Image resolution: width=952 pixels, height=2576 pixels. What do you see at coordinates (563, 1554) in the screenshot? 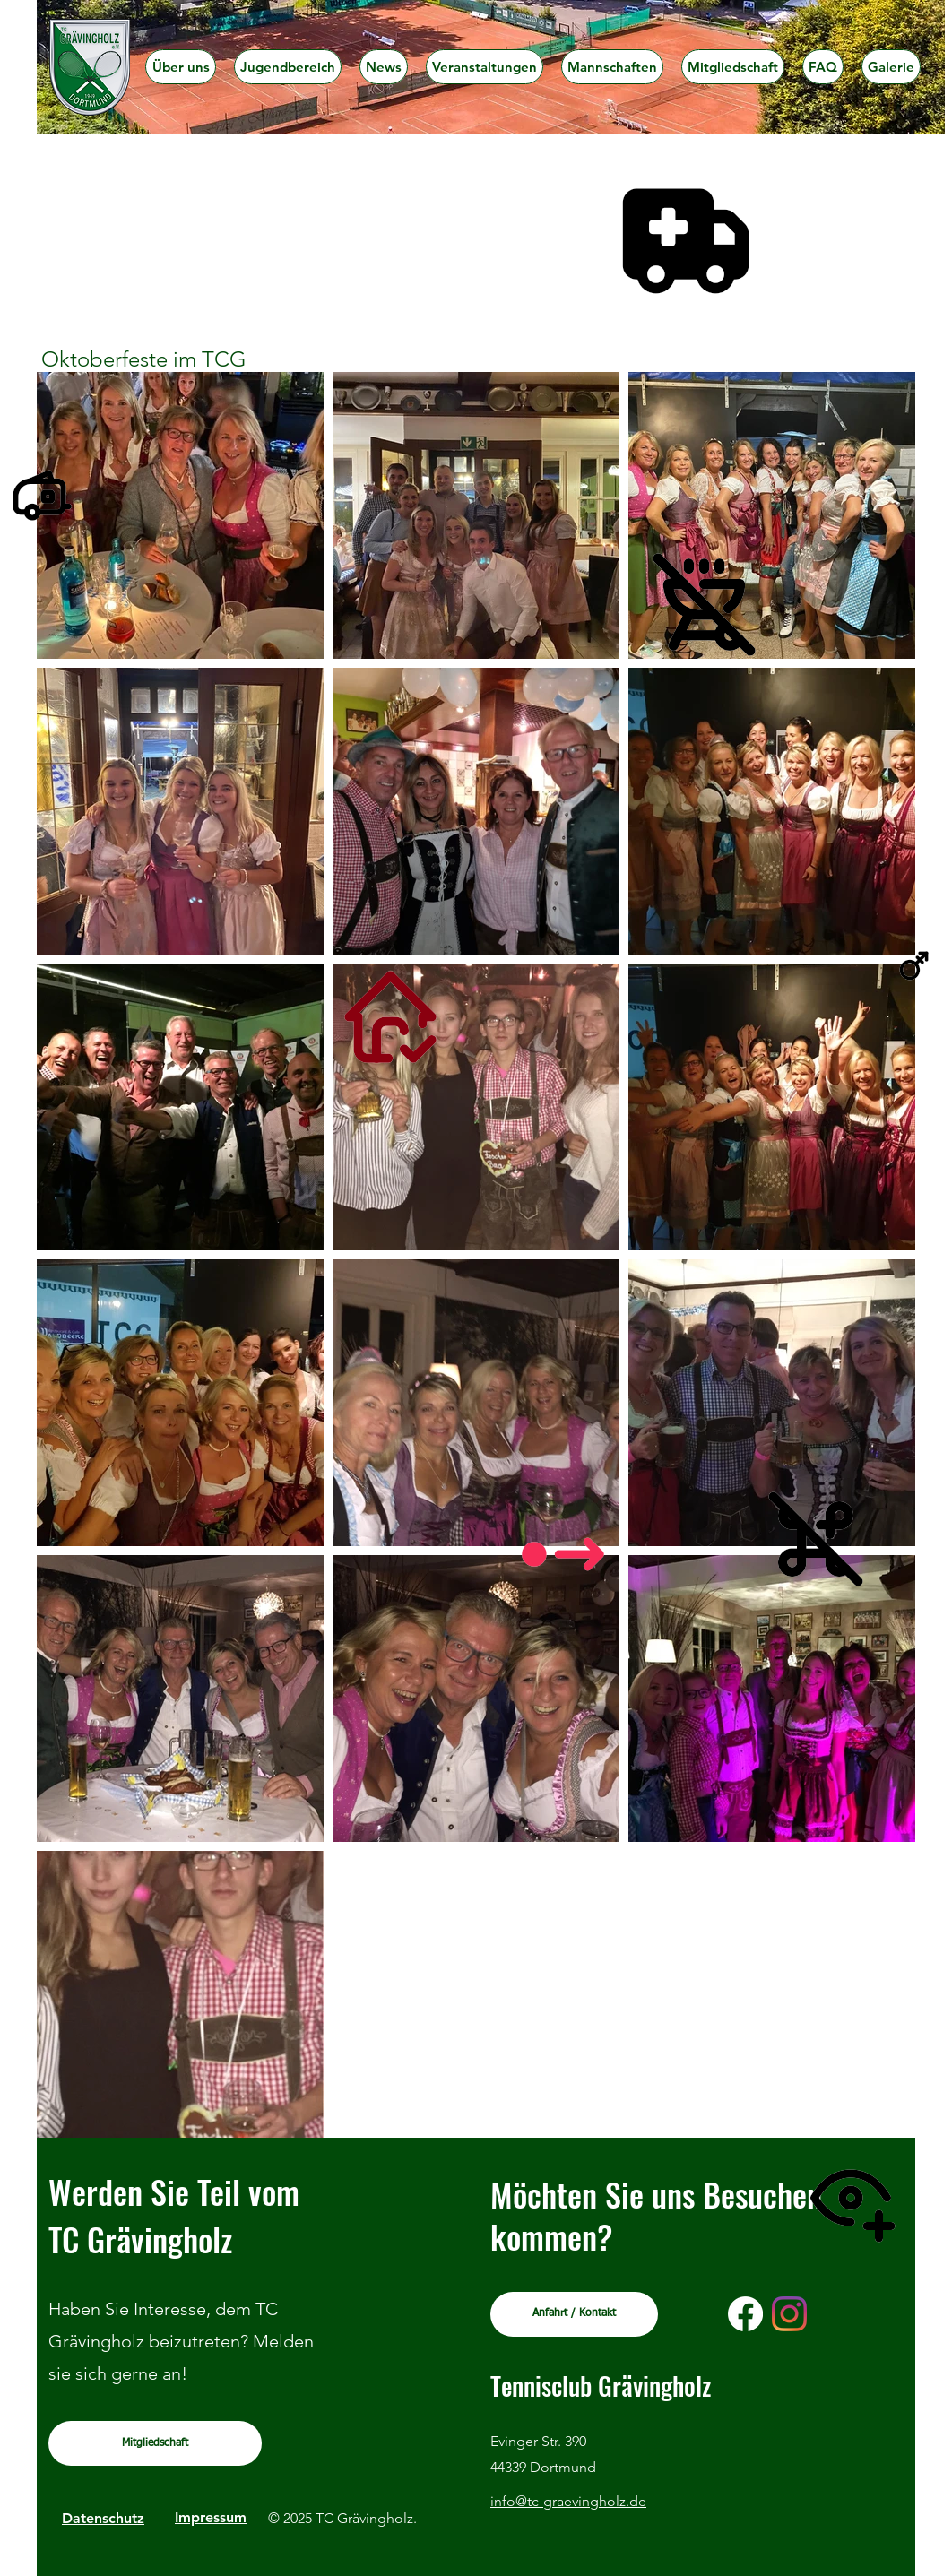
I see `move item to the right` at bounding box center [563, 1554].